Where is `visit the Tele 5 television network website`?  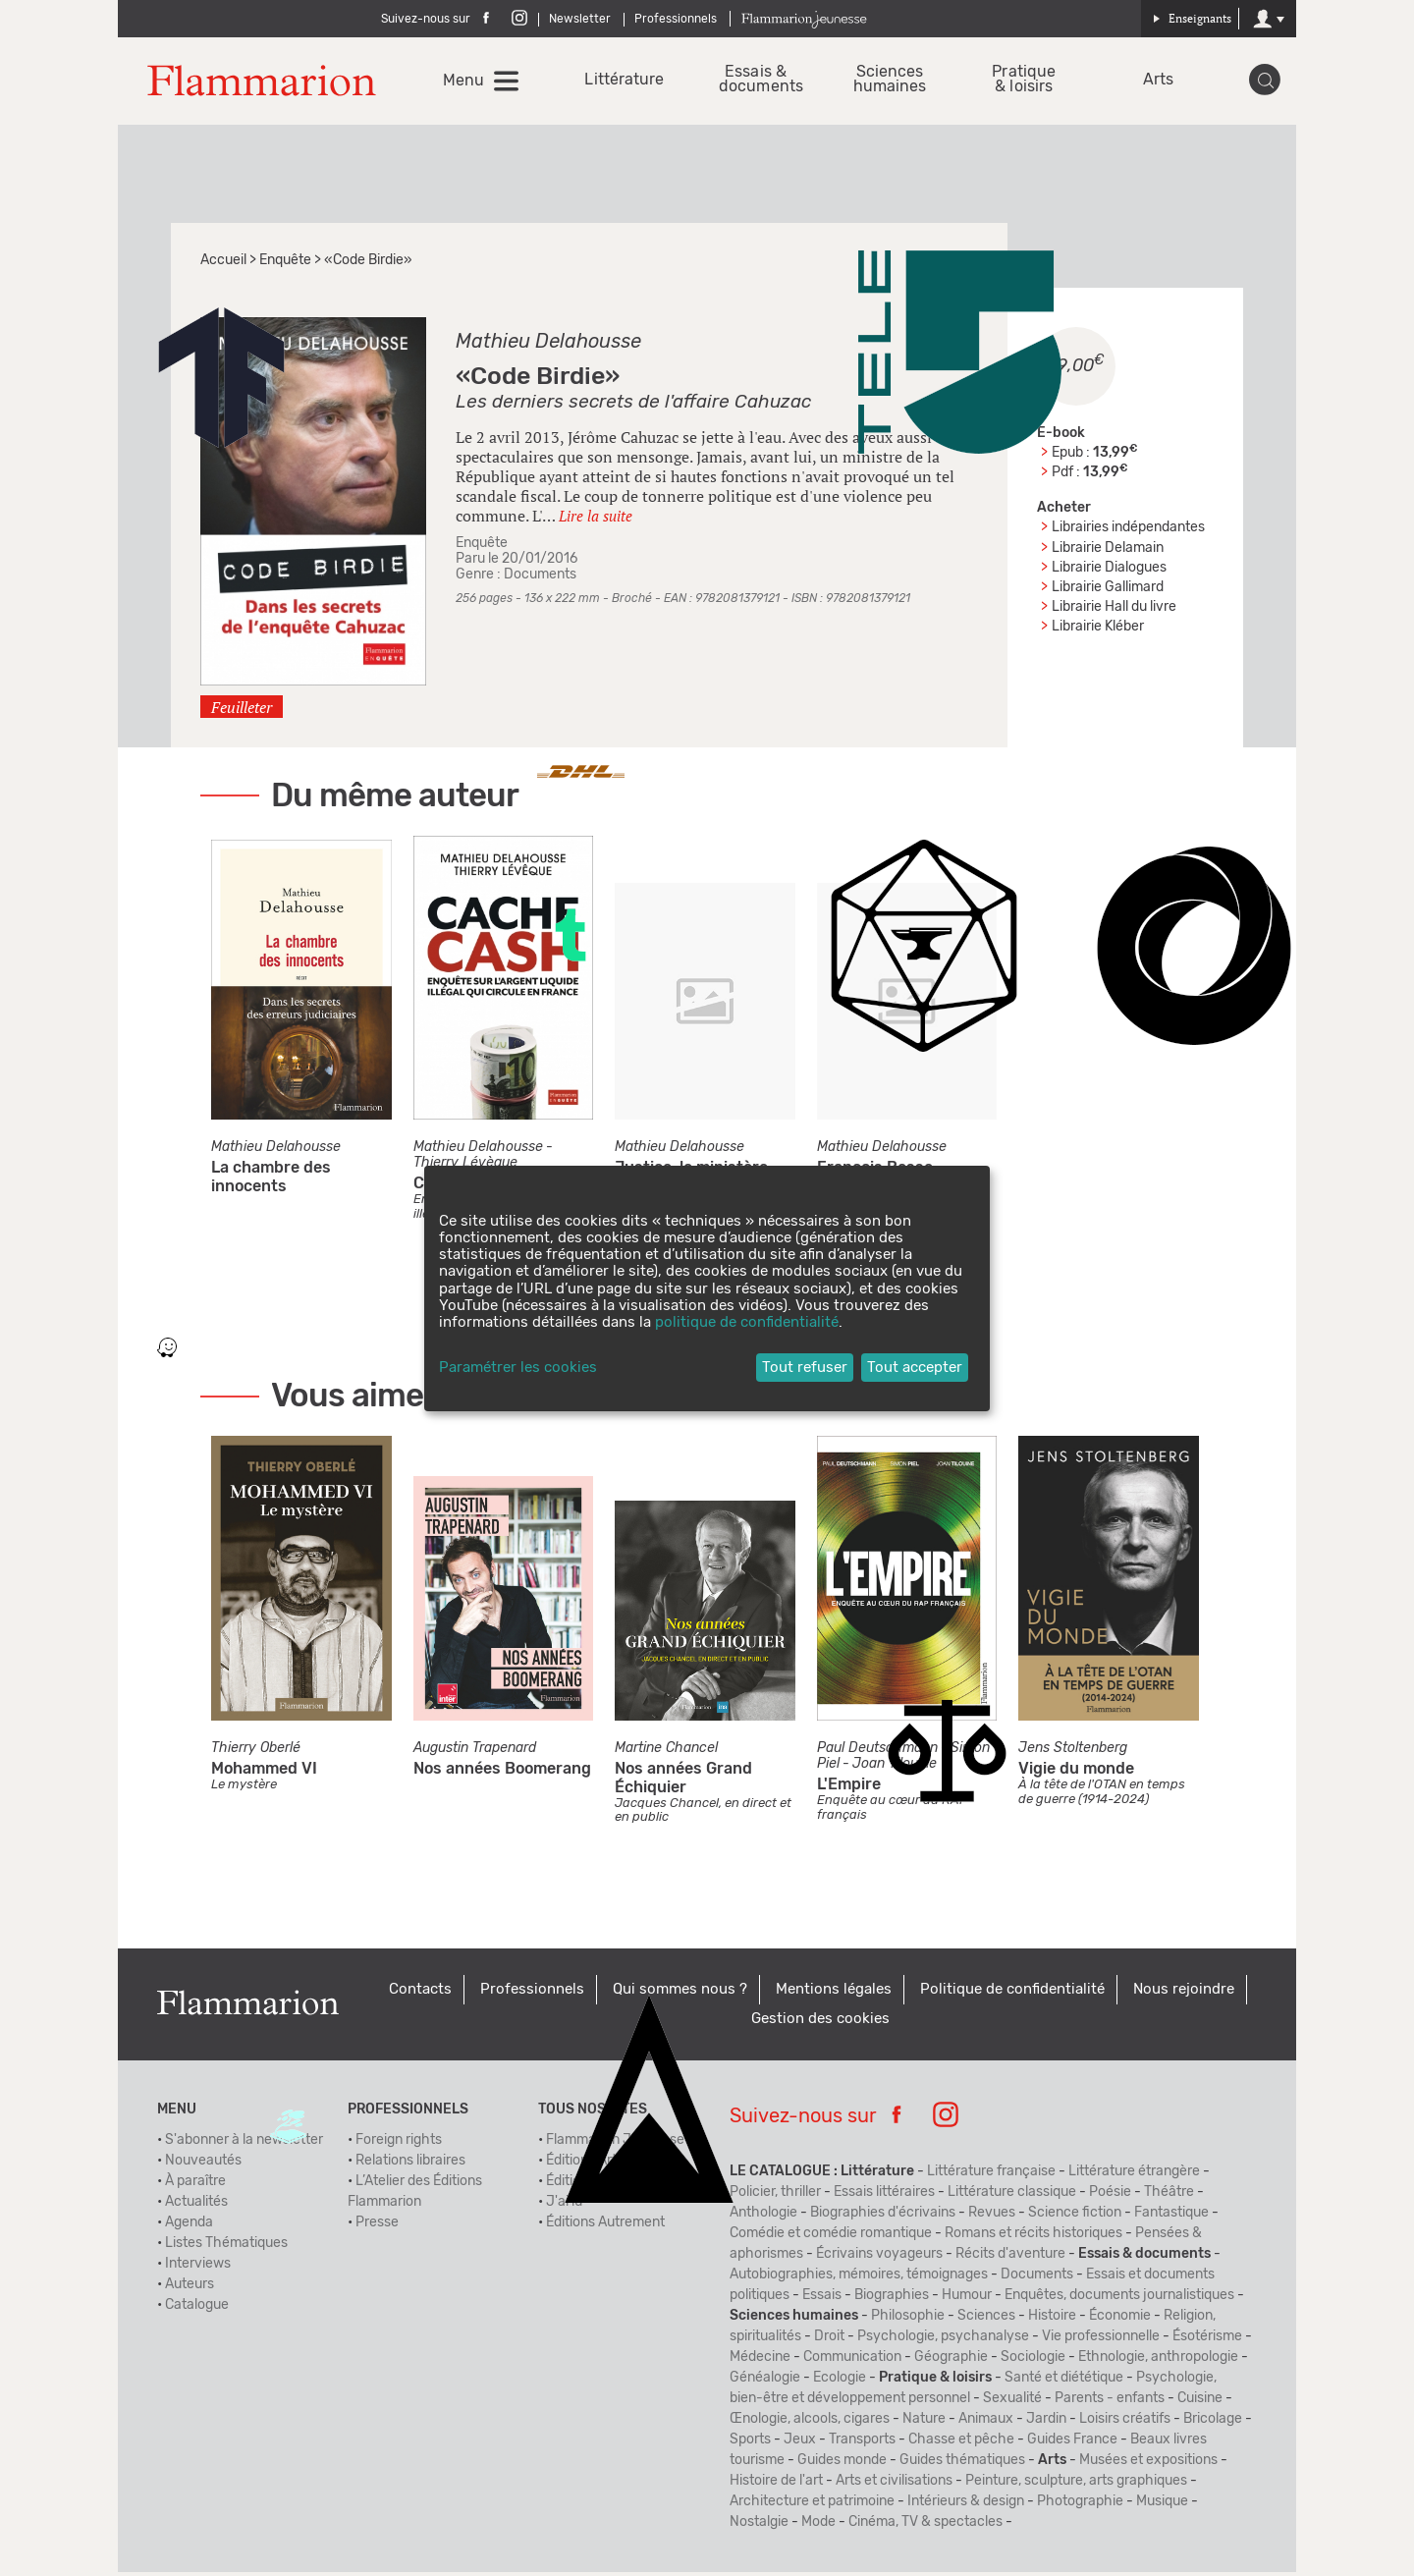
visit the Tele 5 television network website is located at coordinates (959, 352).